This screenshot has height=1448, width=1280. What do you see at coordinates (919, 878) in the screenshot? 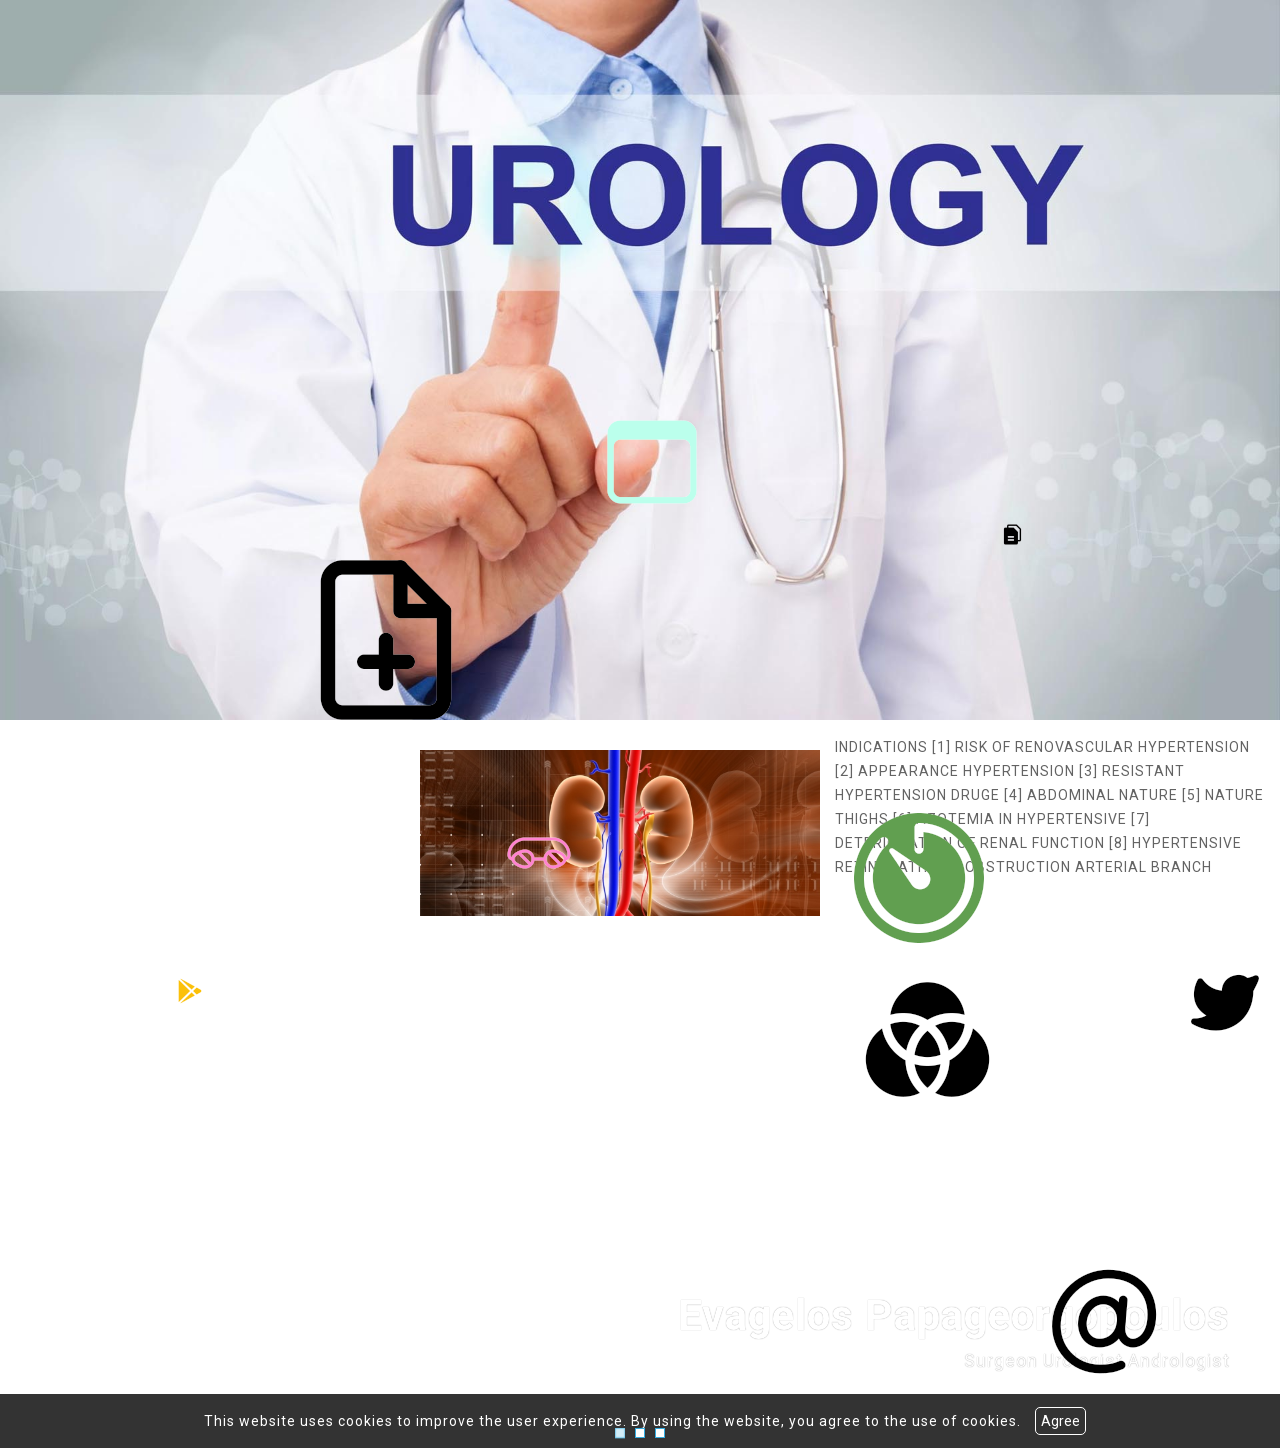
I see `set or start a timer` at bounding box center [919, 878].